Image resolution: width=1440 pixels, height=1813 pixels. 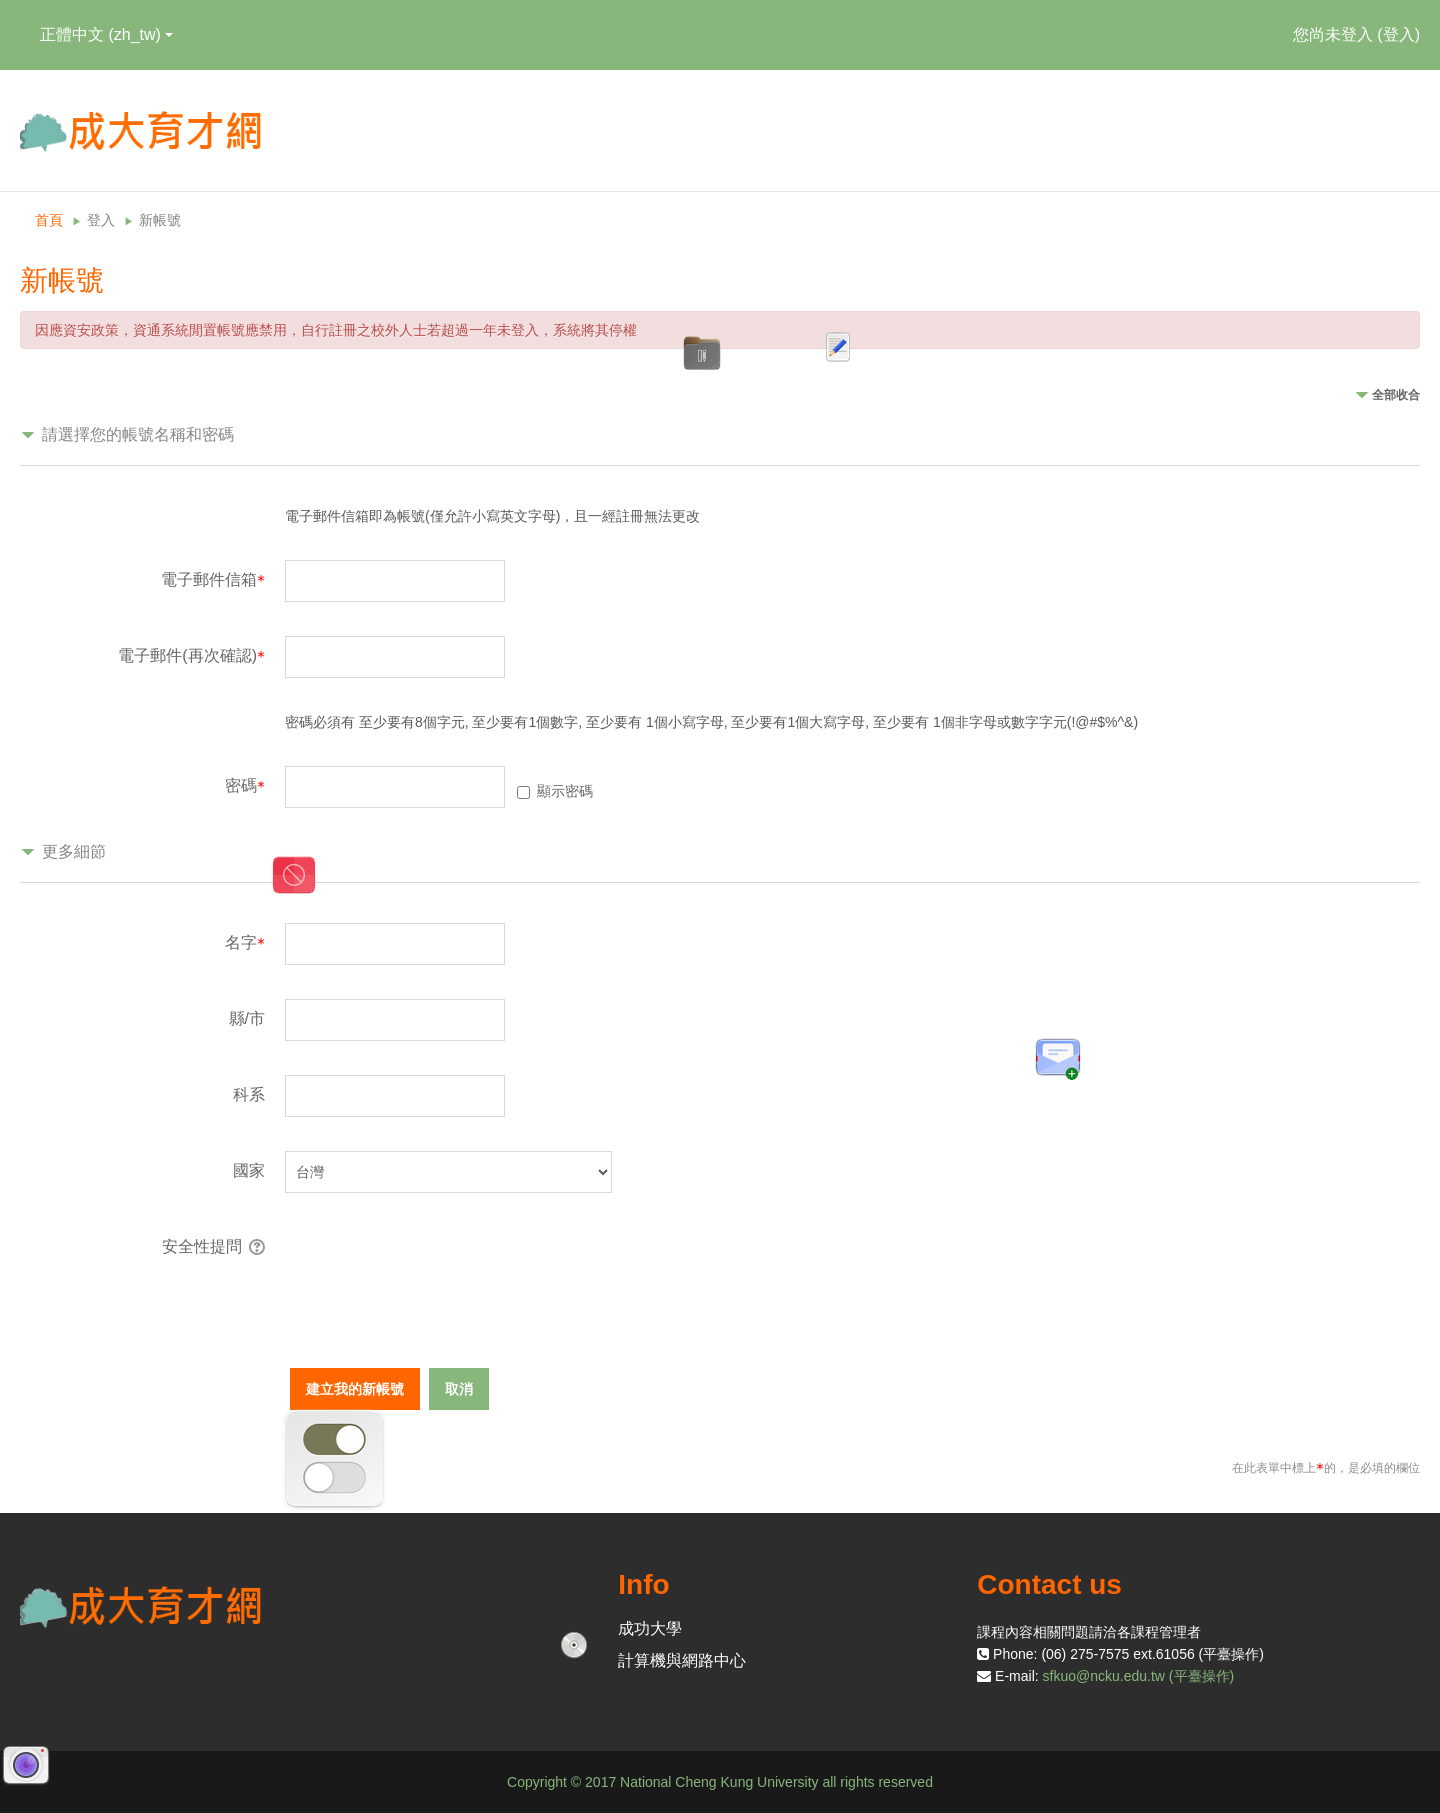 What do you see at coordinates (294, 874) in the screenshot?
I see `indicates a missing or broken image` at bounding box center [294, 874].